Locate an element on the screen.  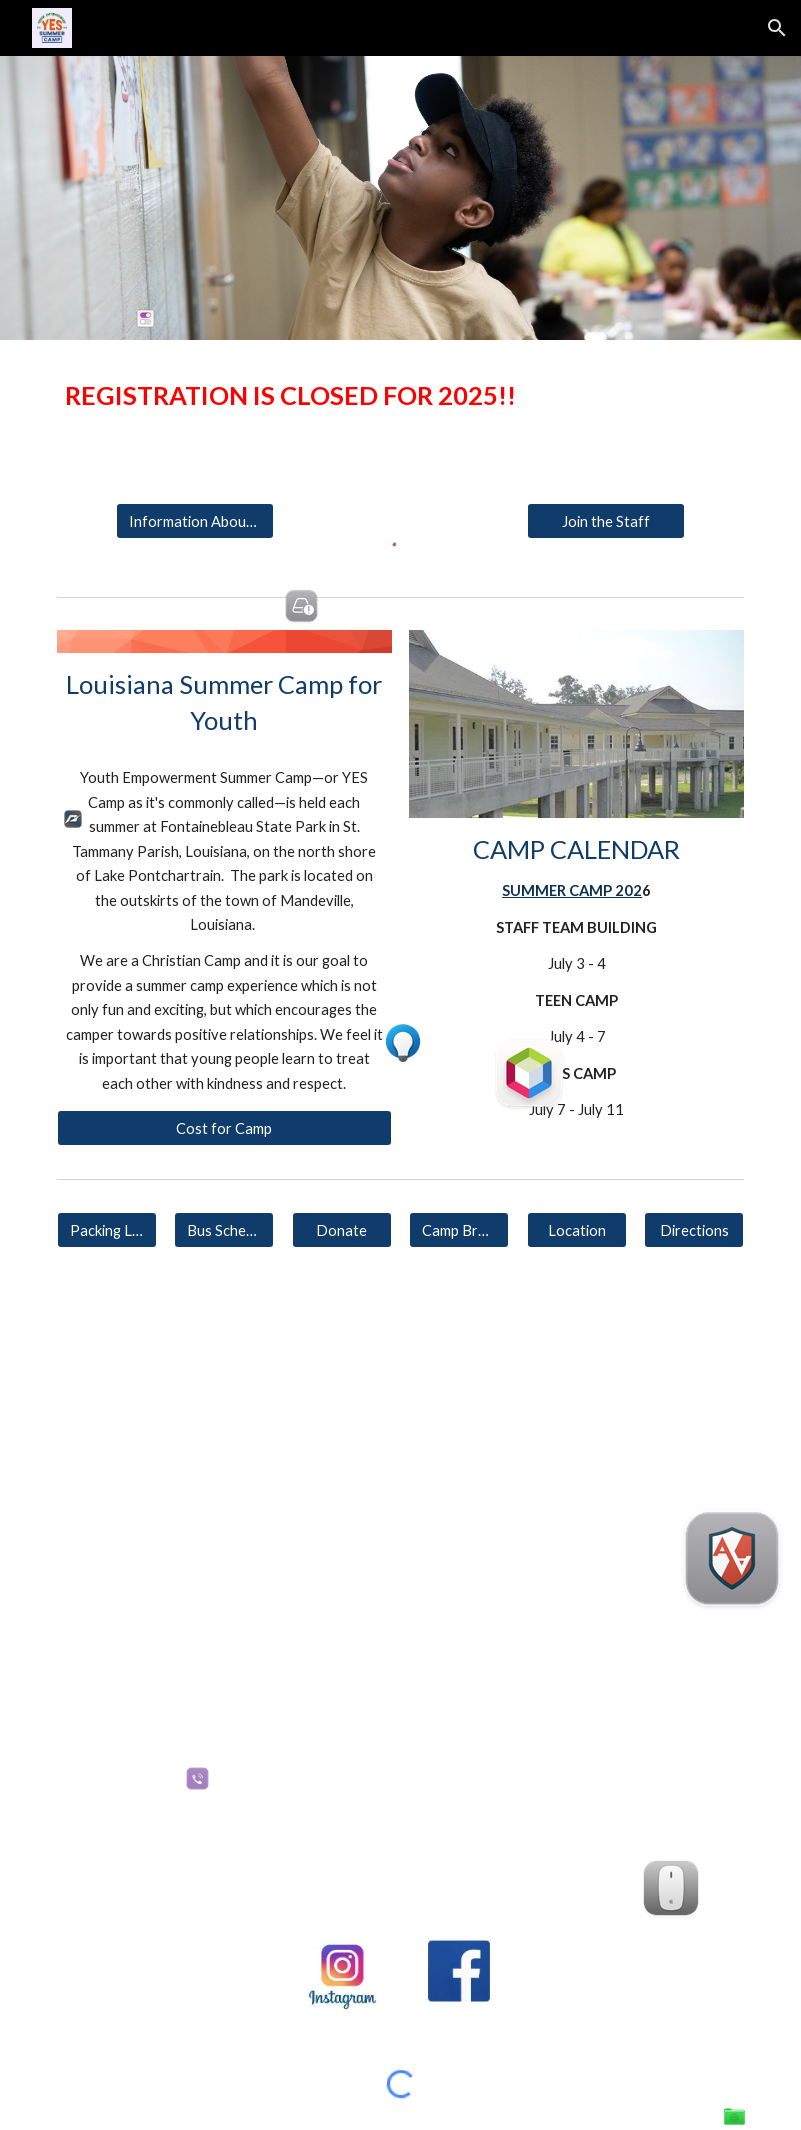
open mouse and trackpad settings is located at coordinates (671, 1888).